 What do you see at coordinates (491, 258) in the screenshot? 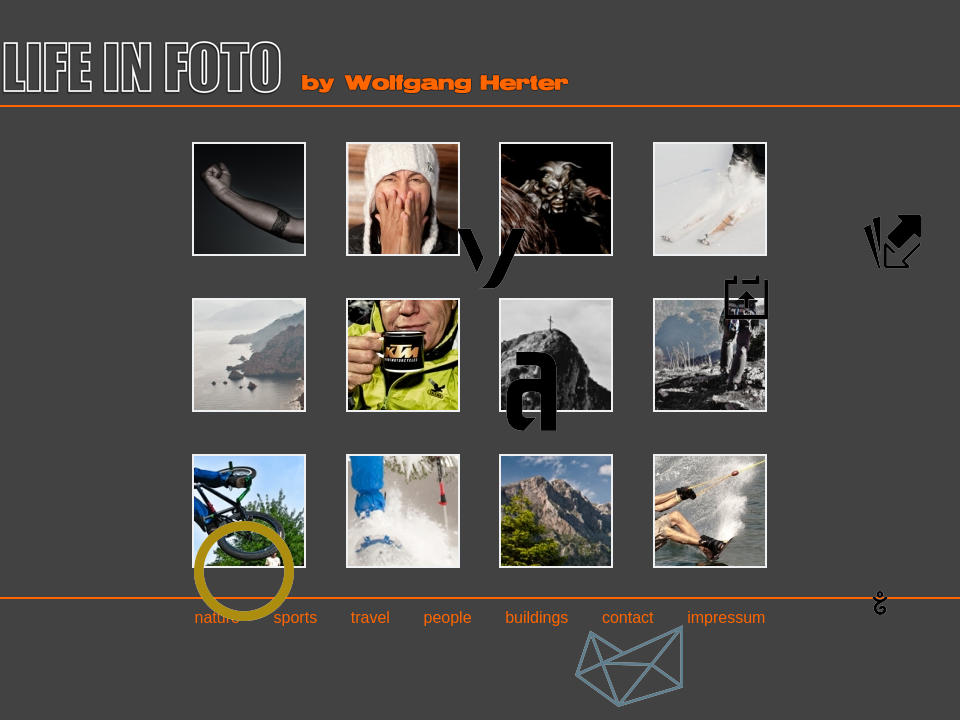
I see `vonage app or service` at bounding box center [491, 258].